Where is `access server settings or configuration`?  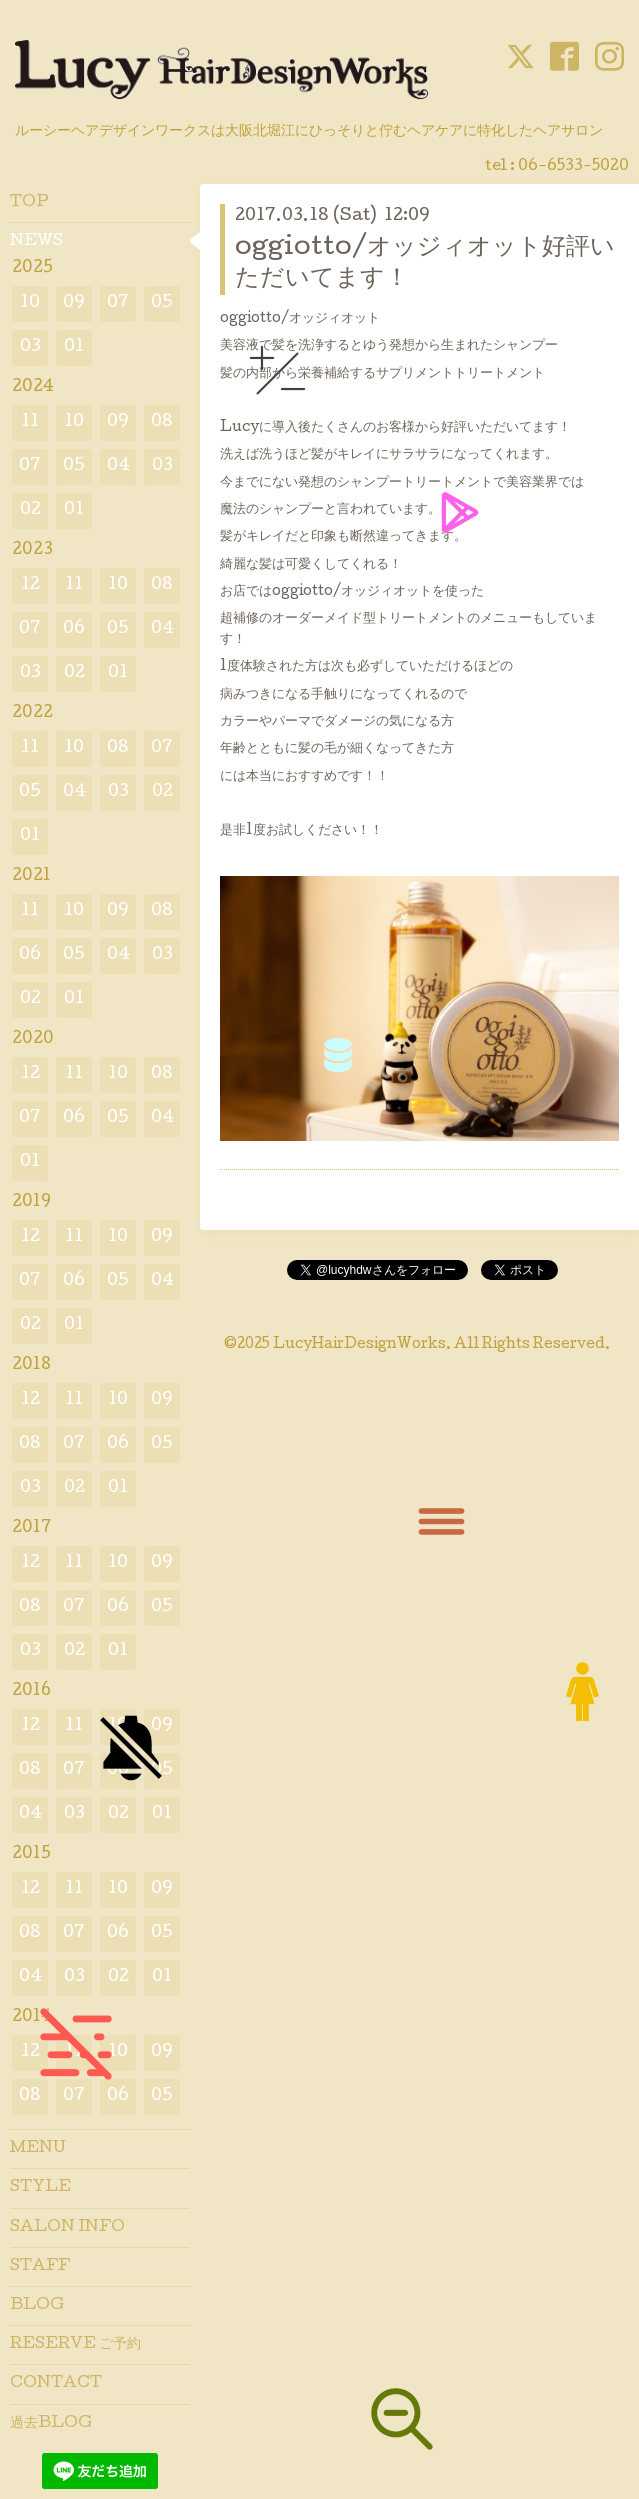 access server settings or configuration is located at coordinates (338, 1055).